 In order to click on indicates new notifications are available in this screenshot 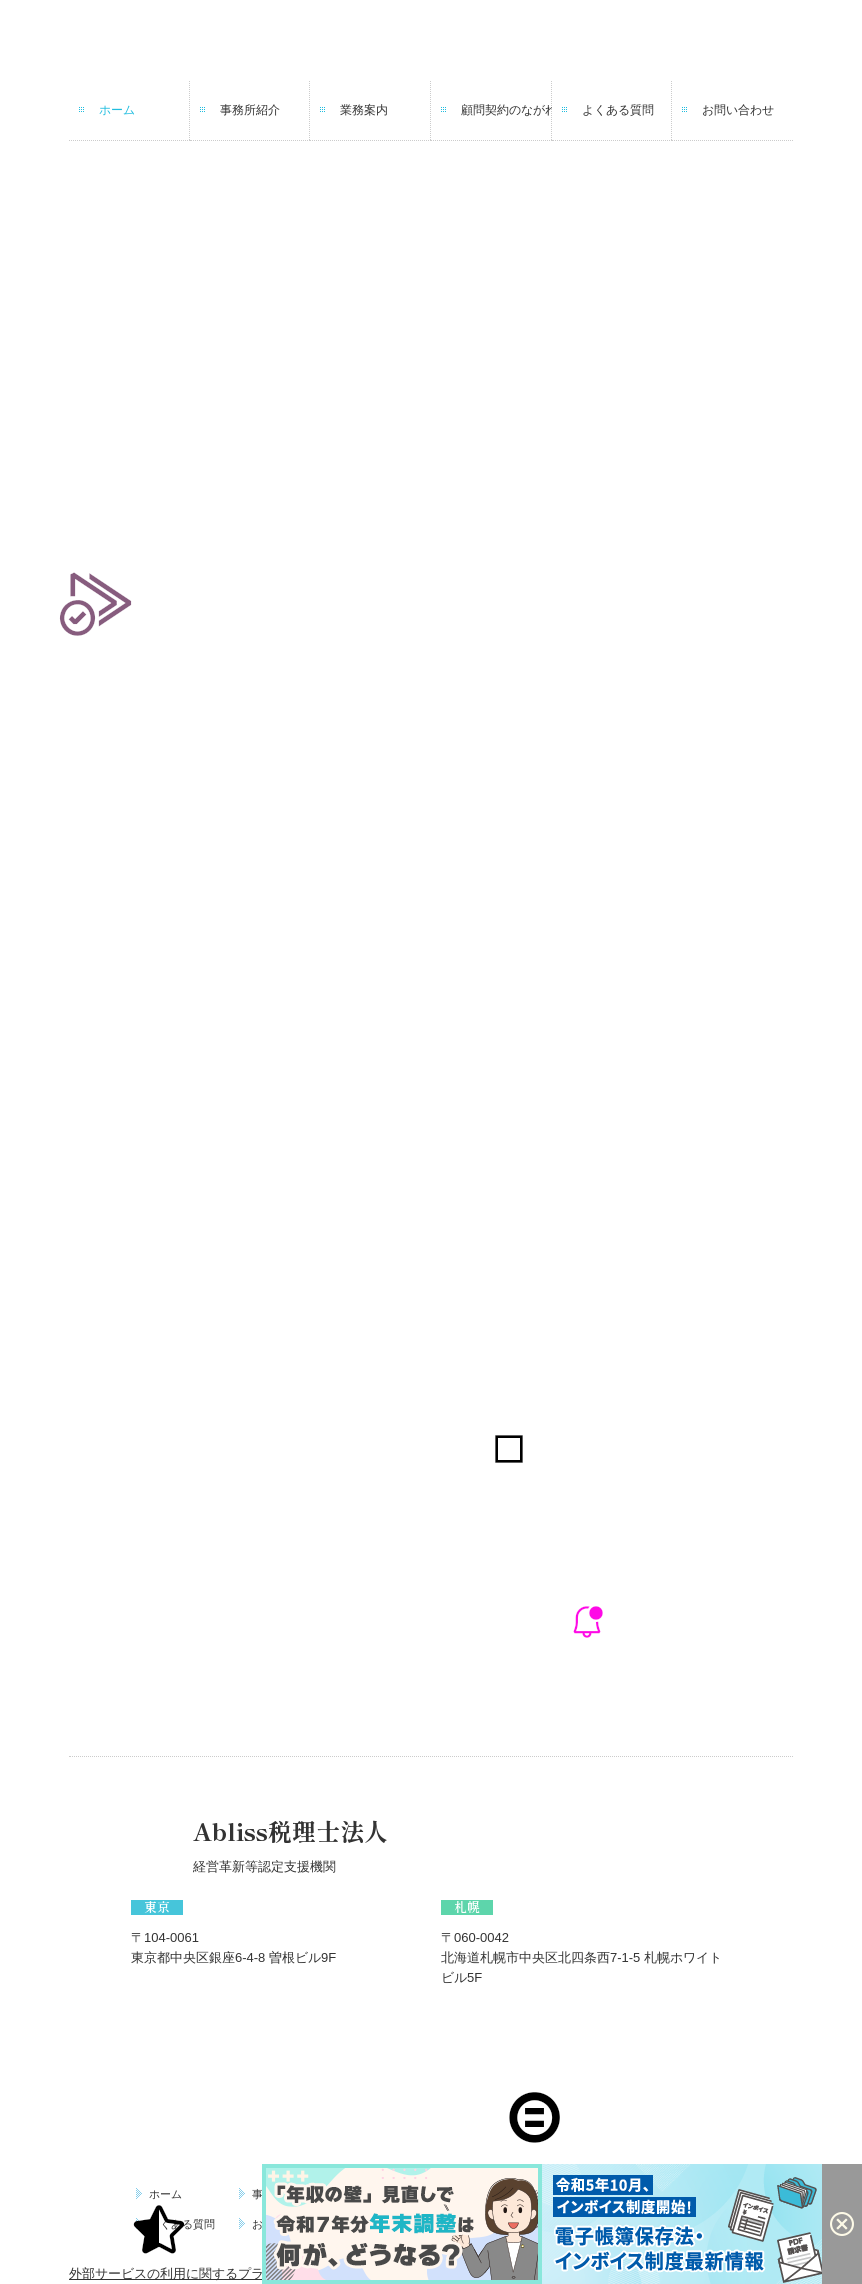, I will do `click(587, 1622)`.